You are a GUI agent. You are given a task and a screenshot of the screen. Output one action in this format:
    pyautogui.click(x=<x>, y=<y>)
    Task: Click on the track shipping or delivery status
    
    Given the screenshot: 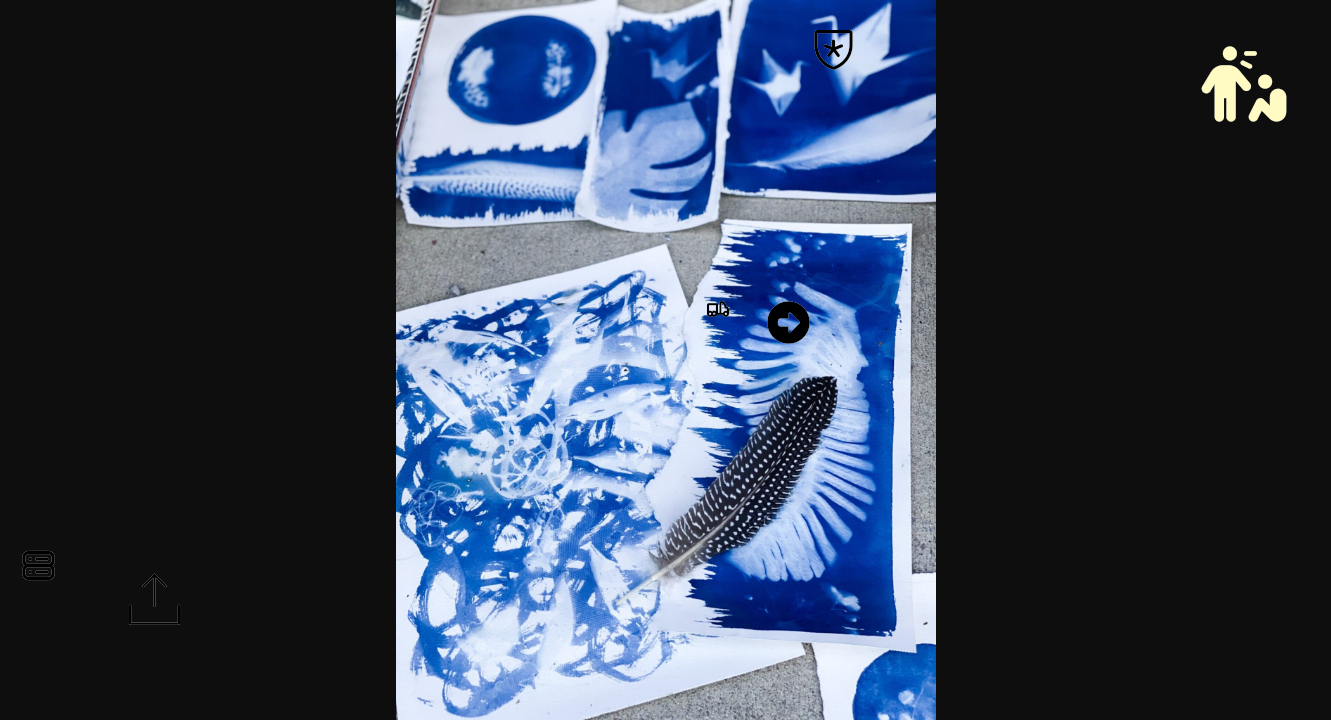 What is the action you would take?
    pyautogui.click(x=718, y=309)
    